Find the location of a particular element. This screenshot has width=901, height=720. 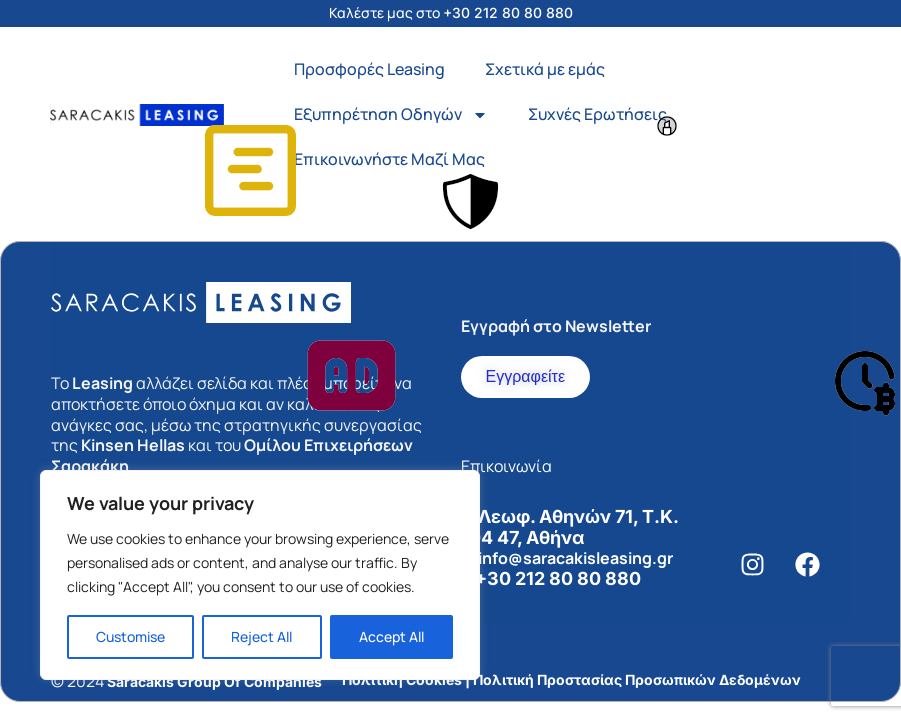

view project roadmap is located at coordinates (250, 170).